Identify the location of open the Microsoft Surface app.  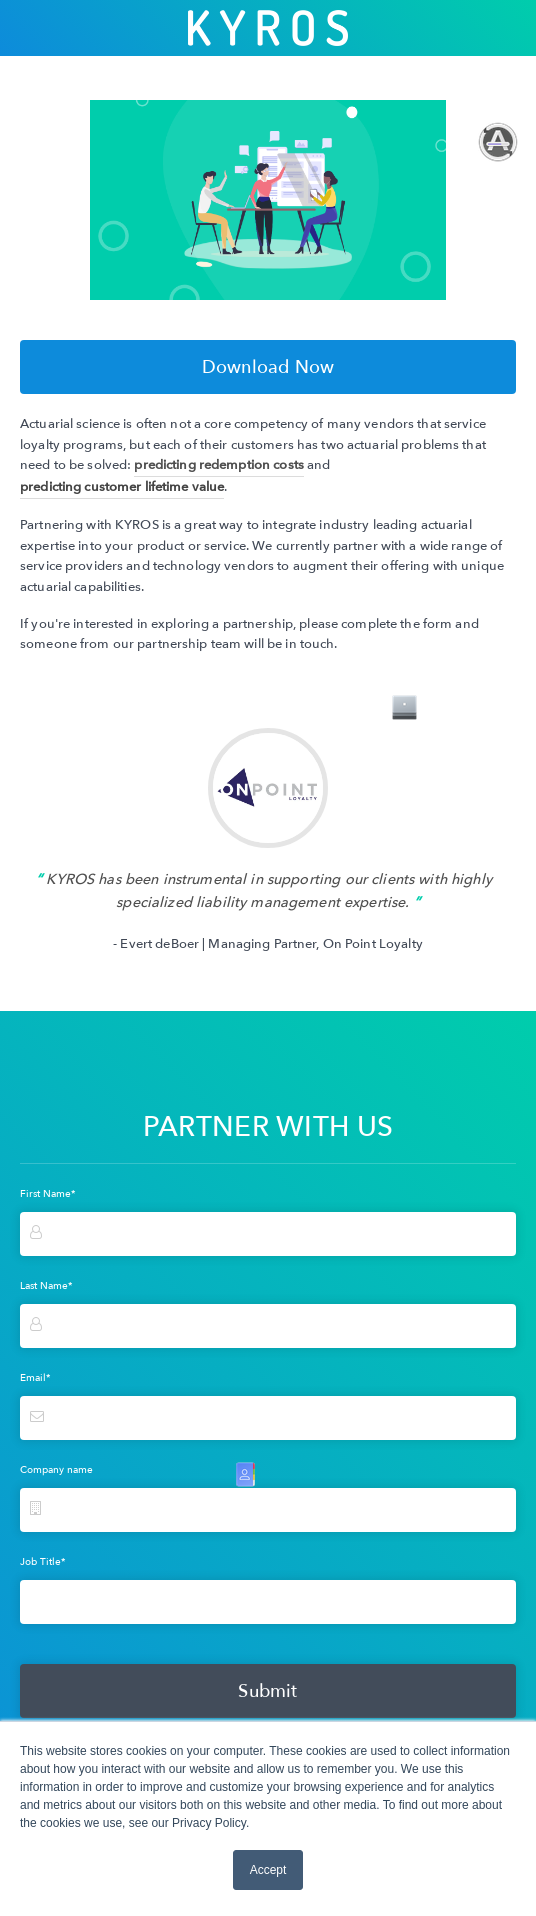
(404, 707).